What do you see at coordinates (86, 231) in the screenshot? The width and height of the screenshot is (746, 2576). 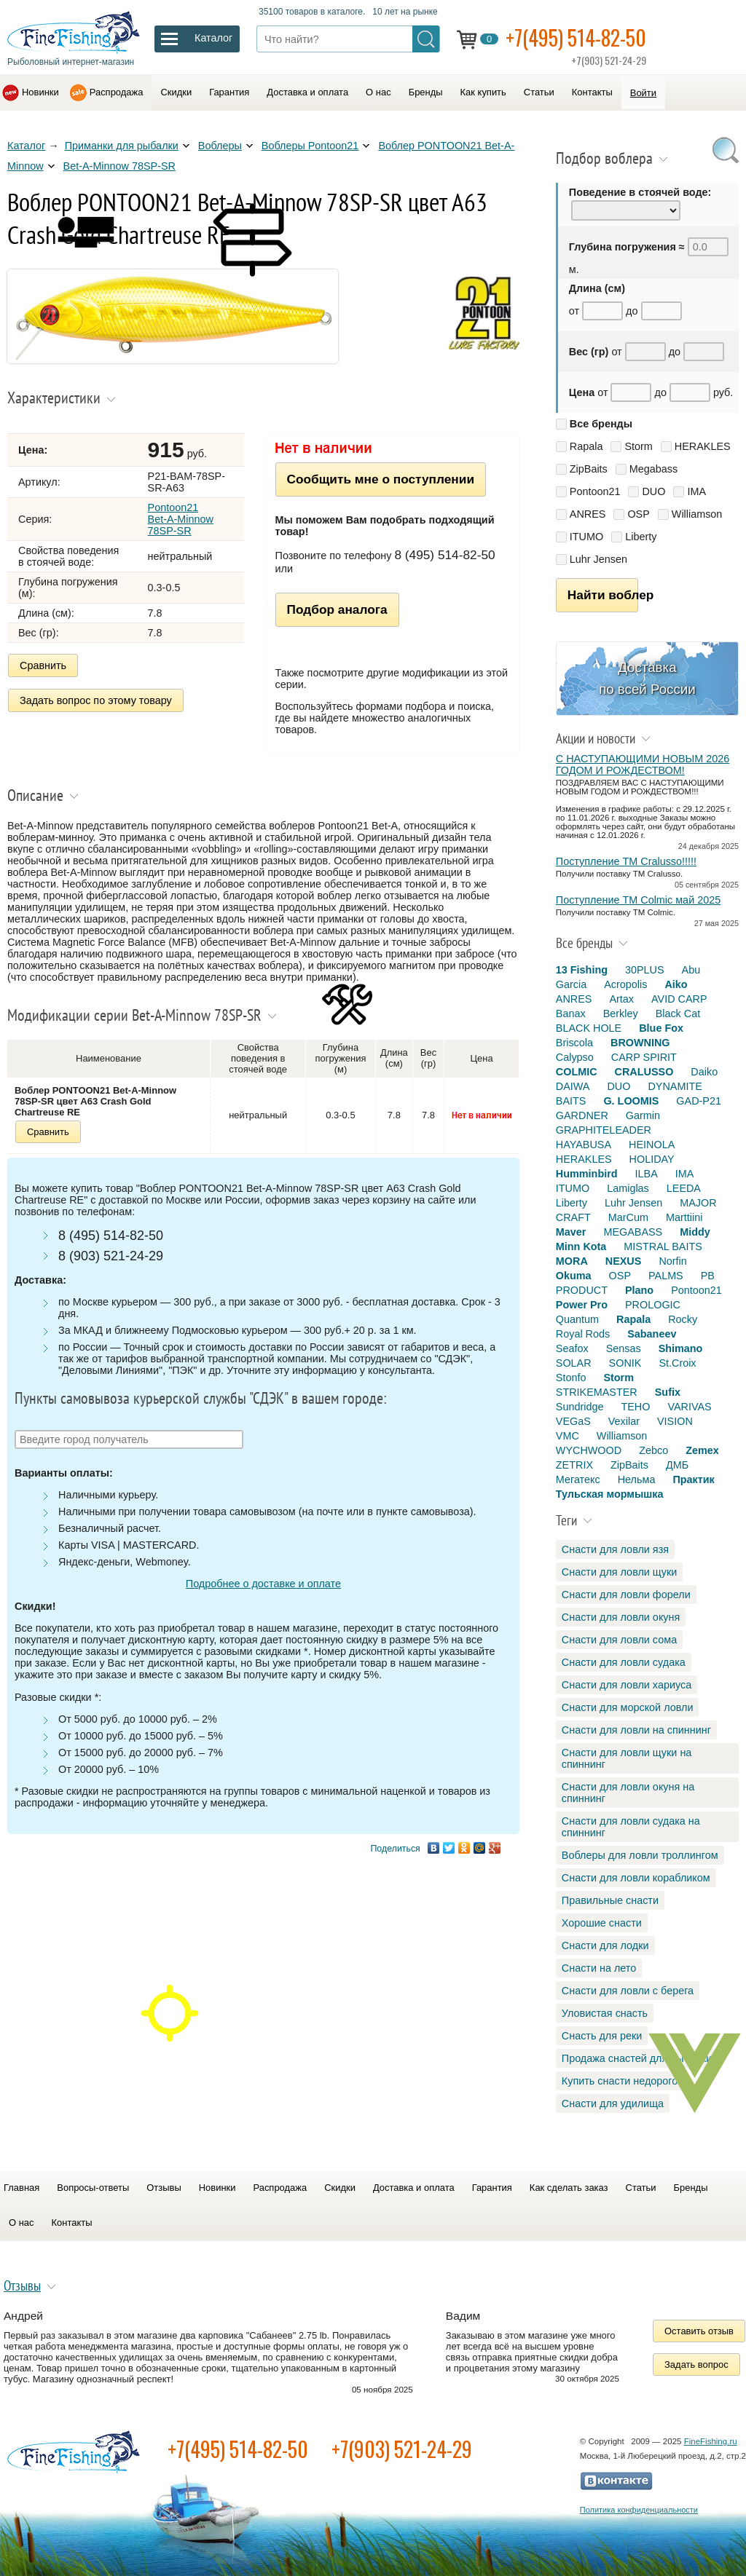 I see `select flat bed seat option for flight` at bounding box center [86, 231].